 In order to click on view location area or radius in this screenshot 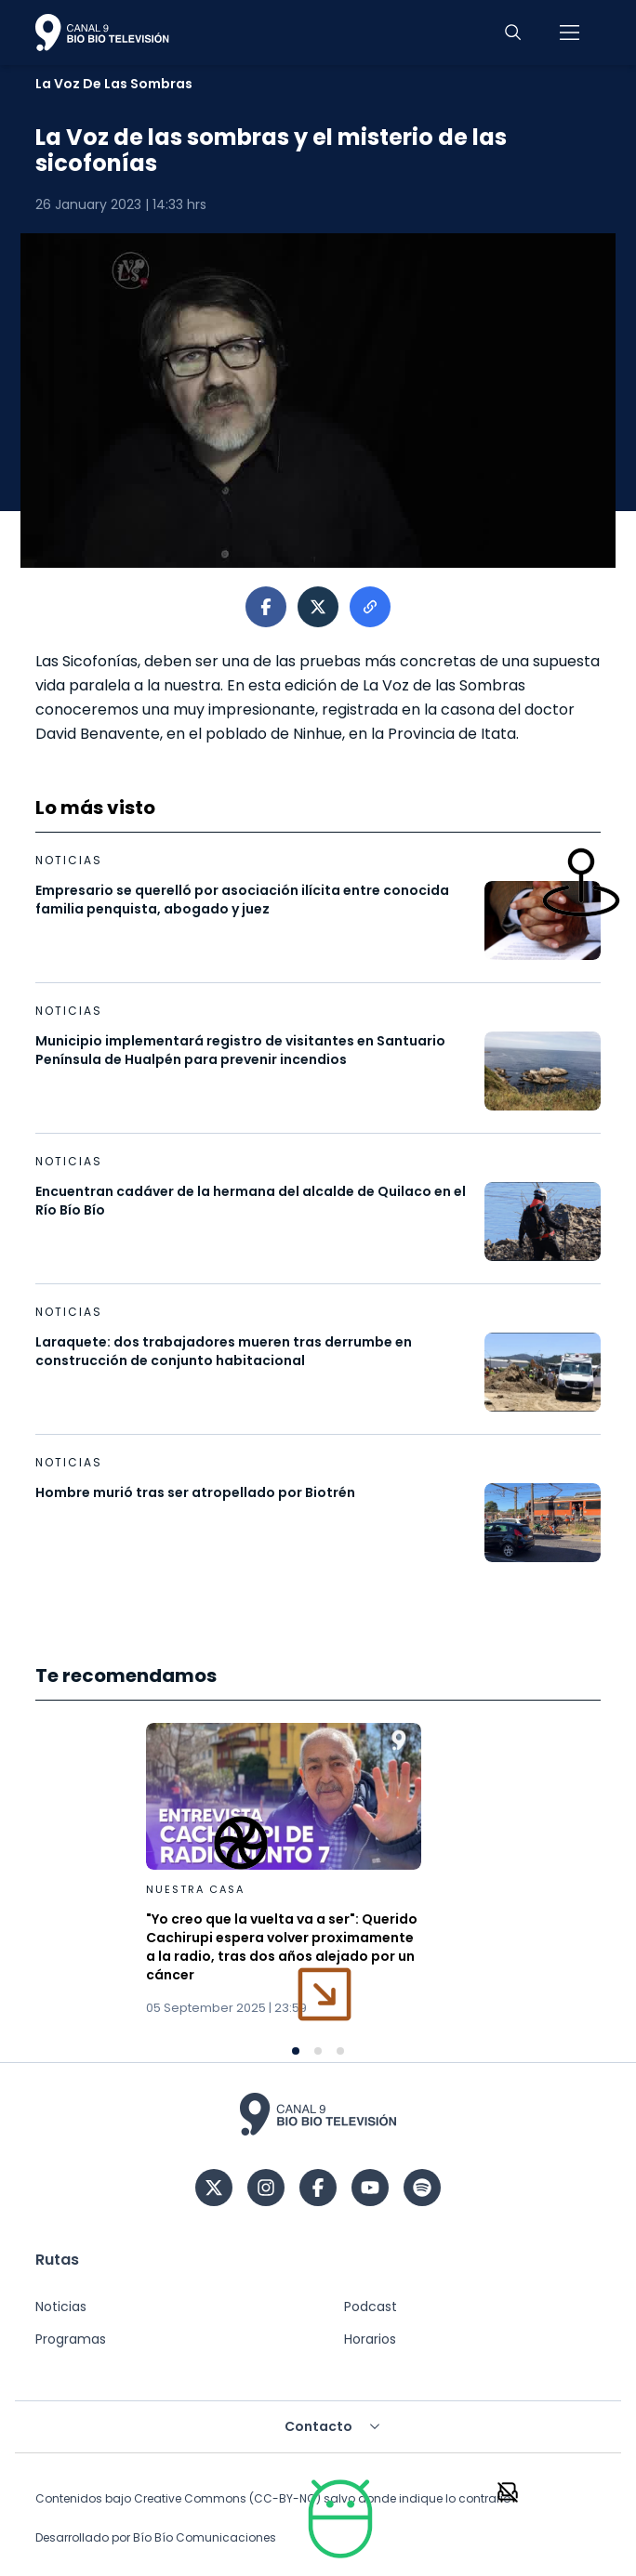, I will do `click(581, 884)`.